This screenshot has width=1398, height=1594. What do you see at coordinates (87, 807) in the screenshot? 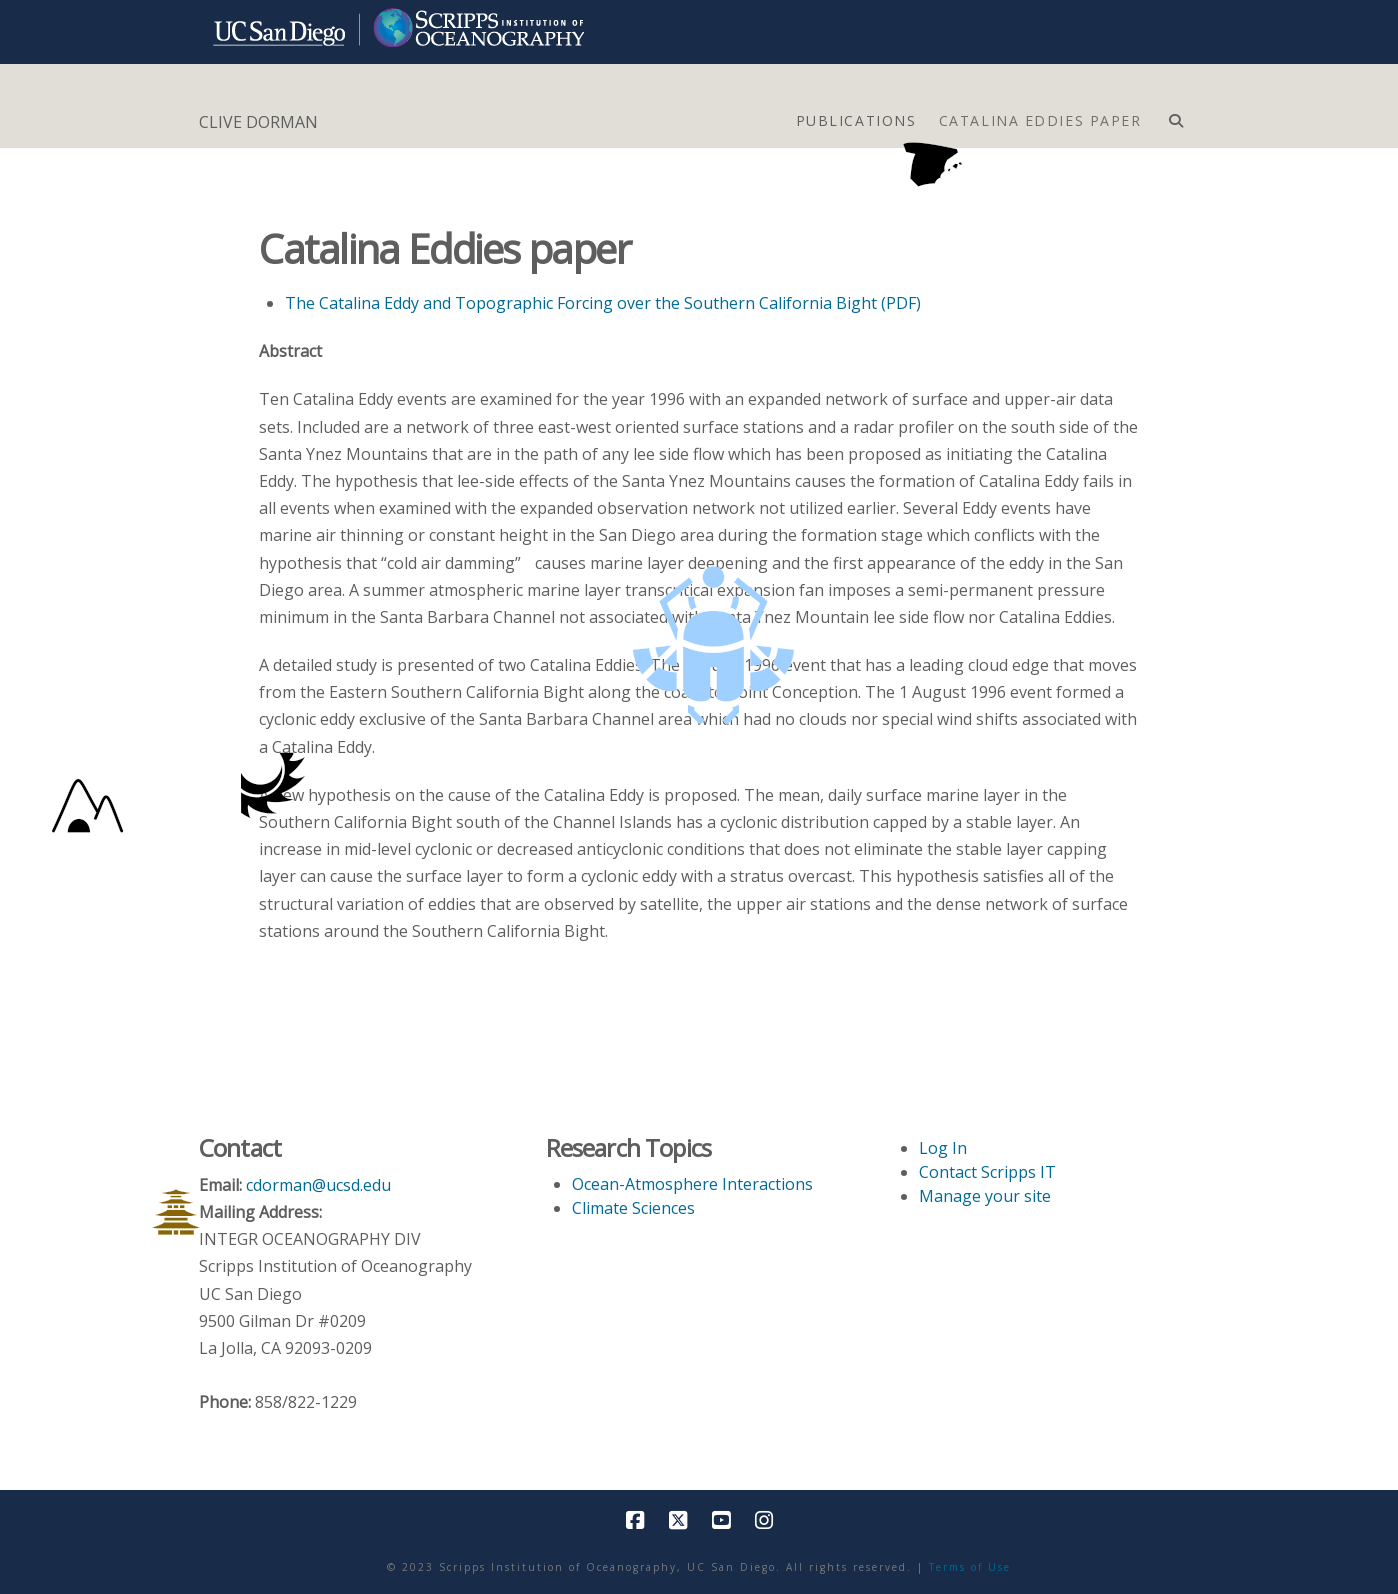
I see `explore cave or dungeon location` at bounding box center [87, 807].